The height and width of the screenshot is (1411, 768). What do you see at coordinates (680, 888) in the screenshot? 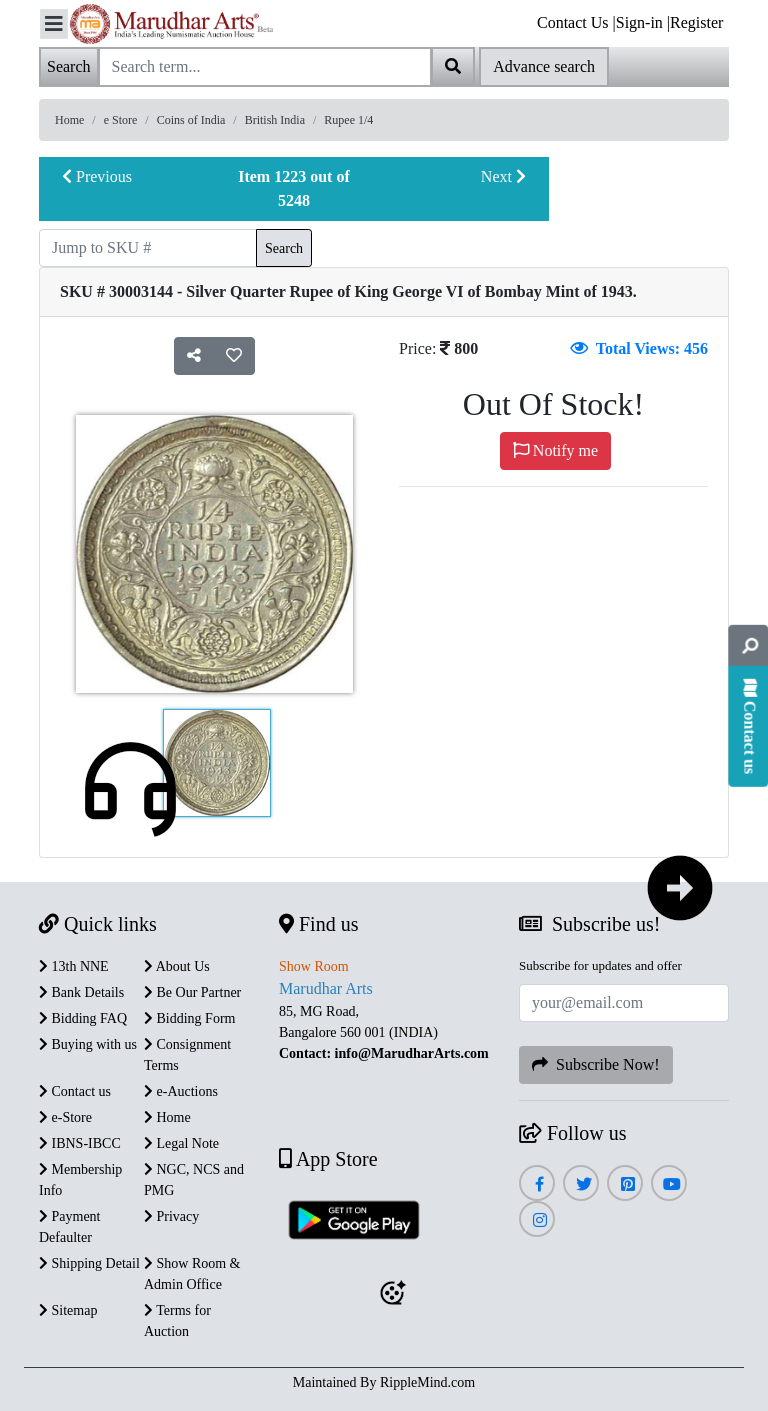
I see `proceed to the next step` at bounding box center [680, 888].